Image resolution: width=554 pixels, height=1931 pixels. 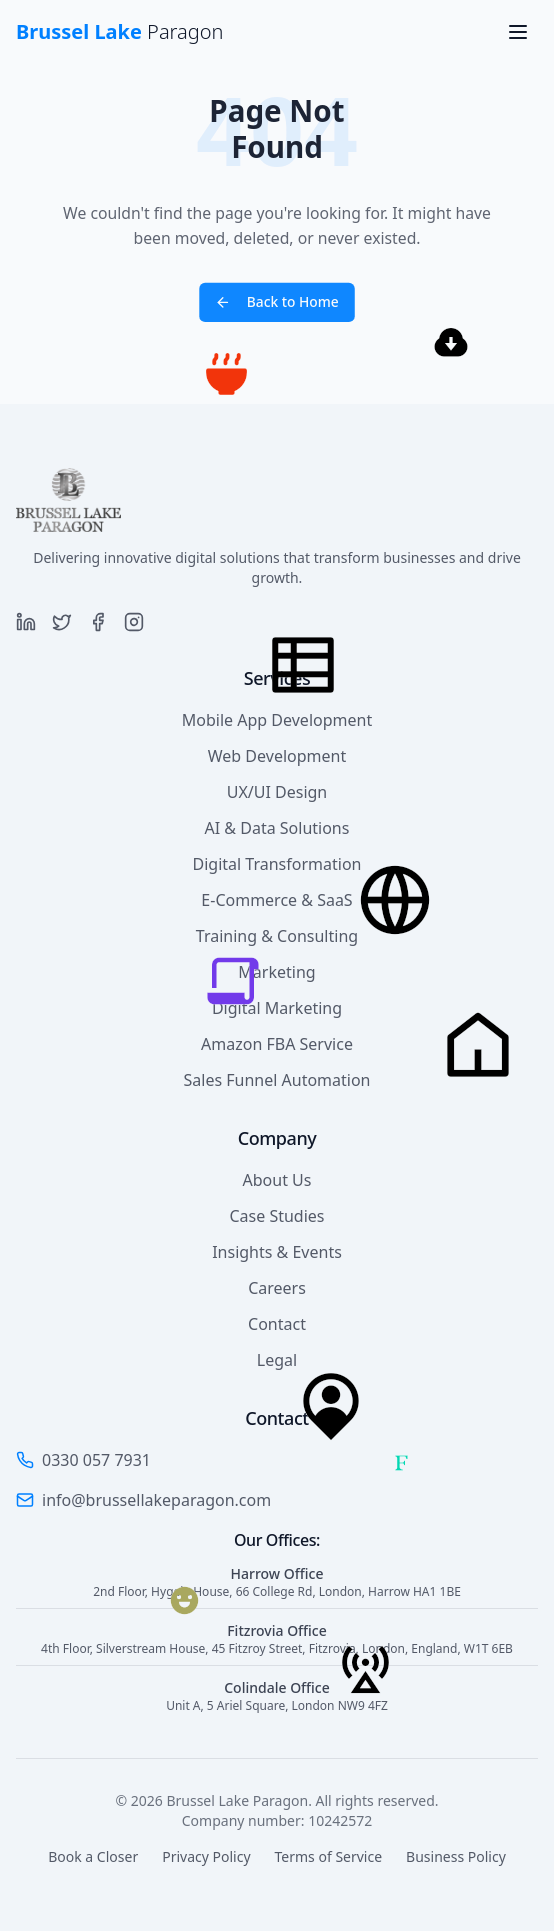 What do you see at coordinates (184, 1600) in the screenshot?
I see `add an emoji or reaction` at bounding box center [184, 1600].